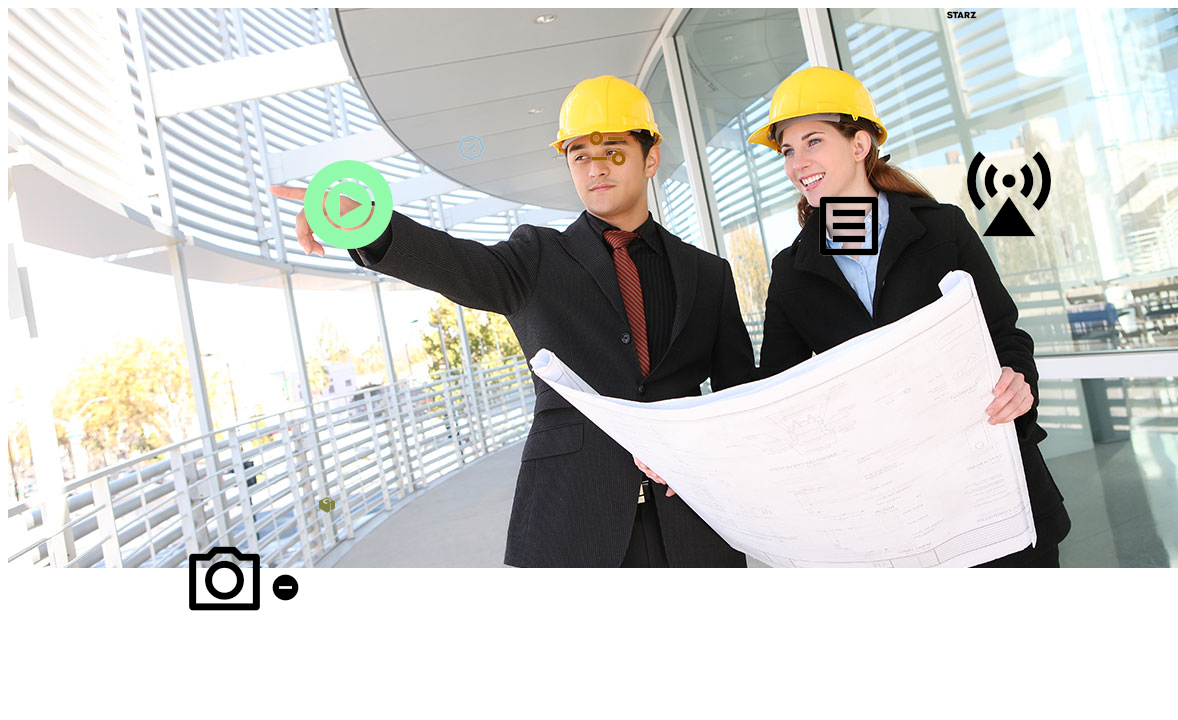  I want to click on indicates a blocked or restricted action, so click(285, 587).